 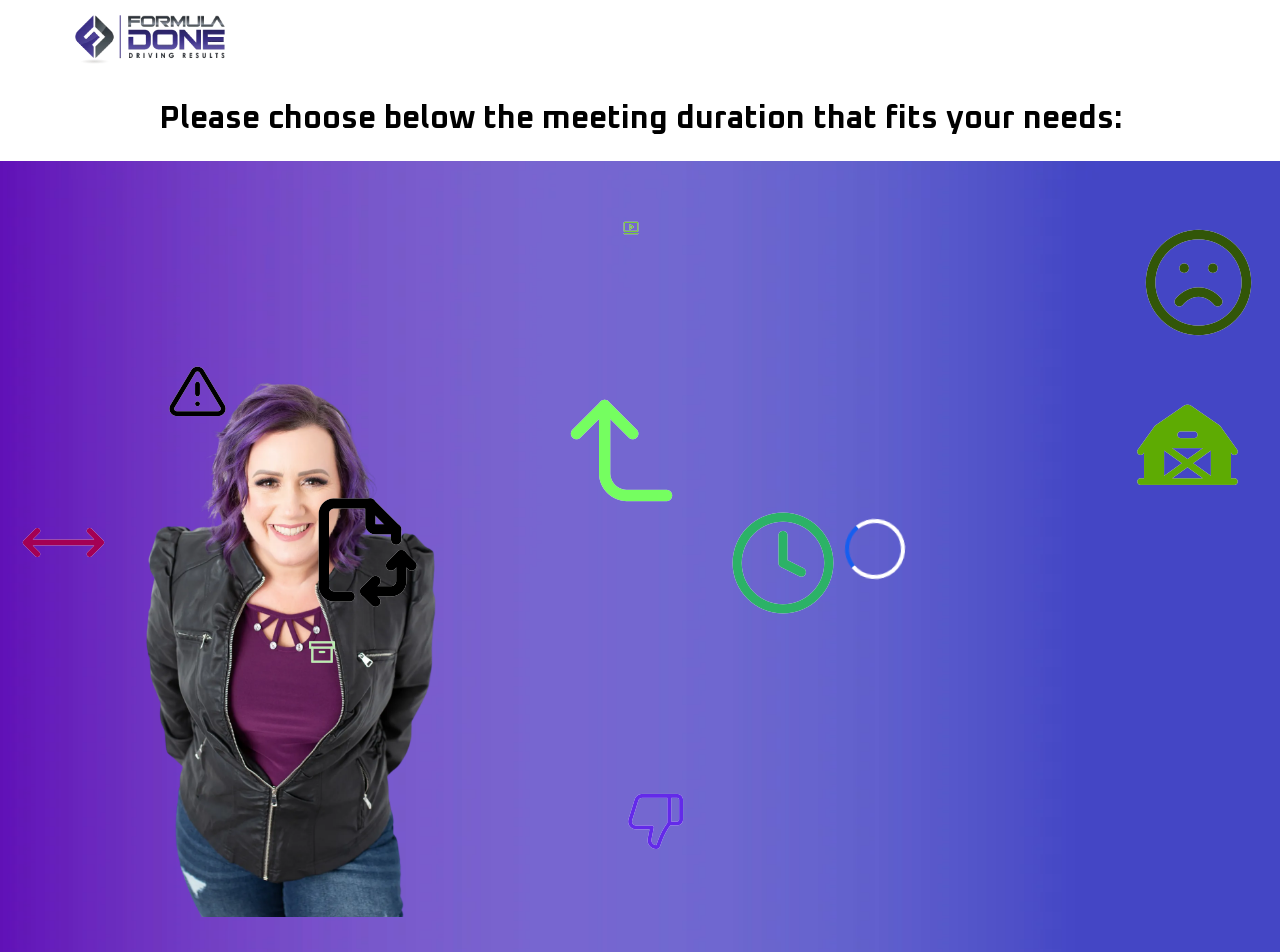 I want to click on dislike or downvote content, so click(x=655, y=821).